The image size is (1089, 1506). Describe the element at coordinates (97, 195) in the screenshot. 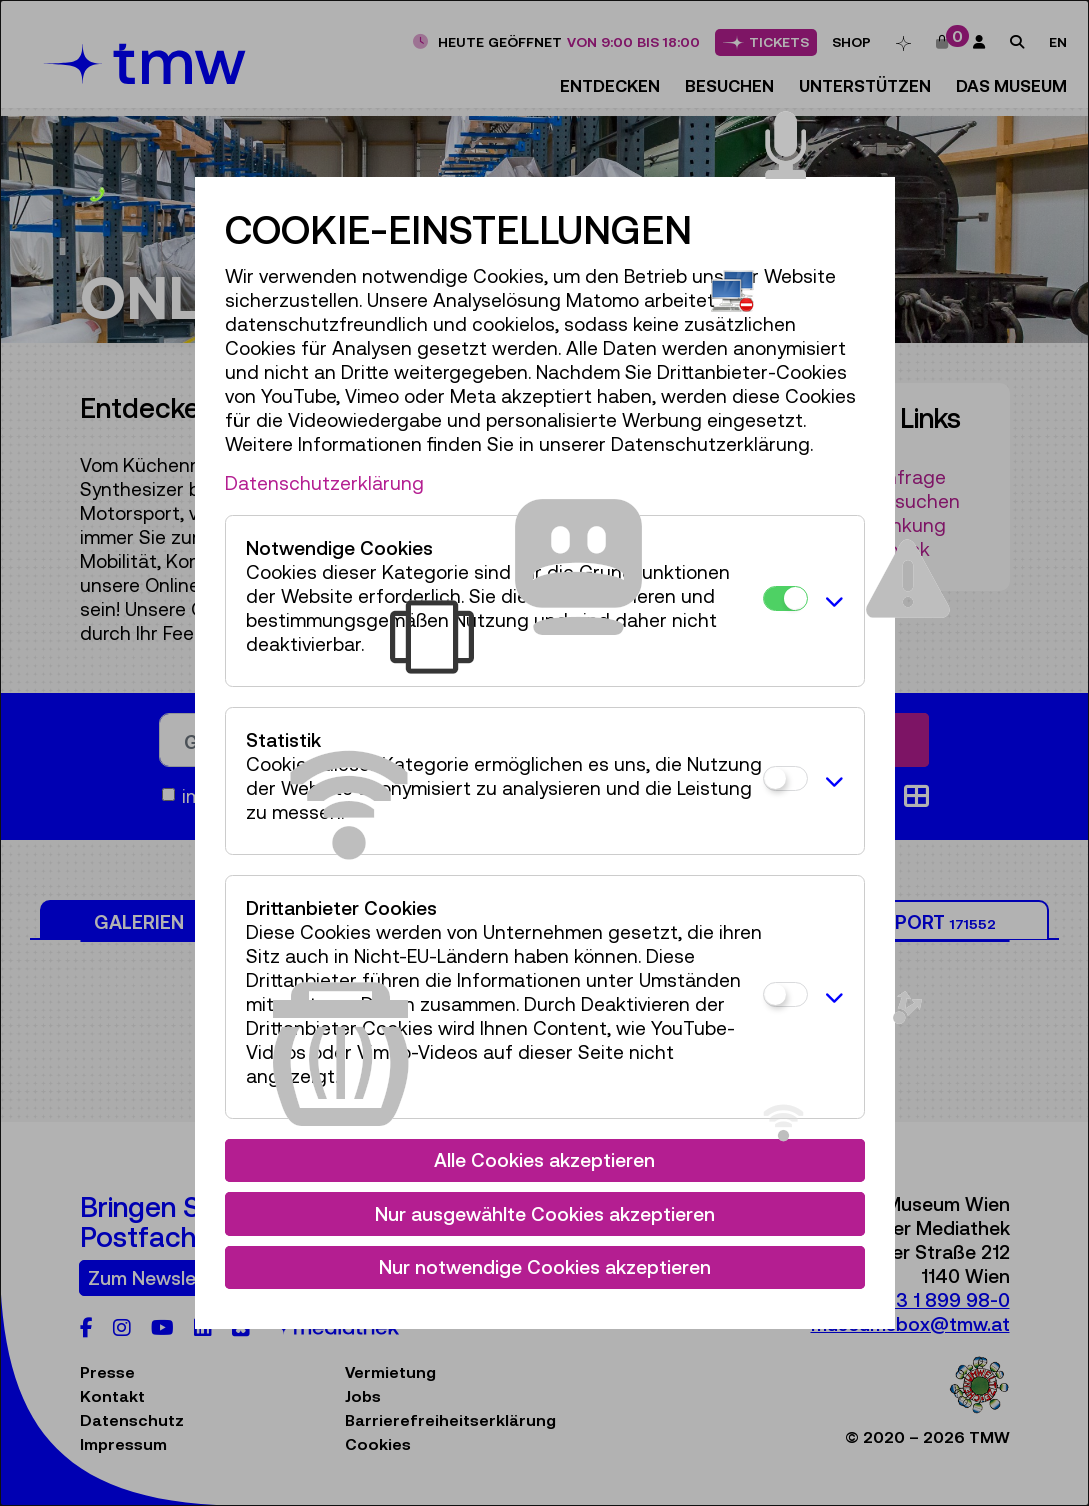

I see `start a phone call` at that location.